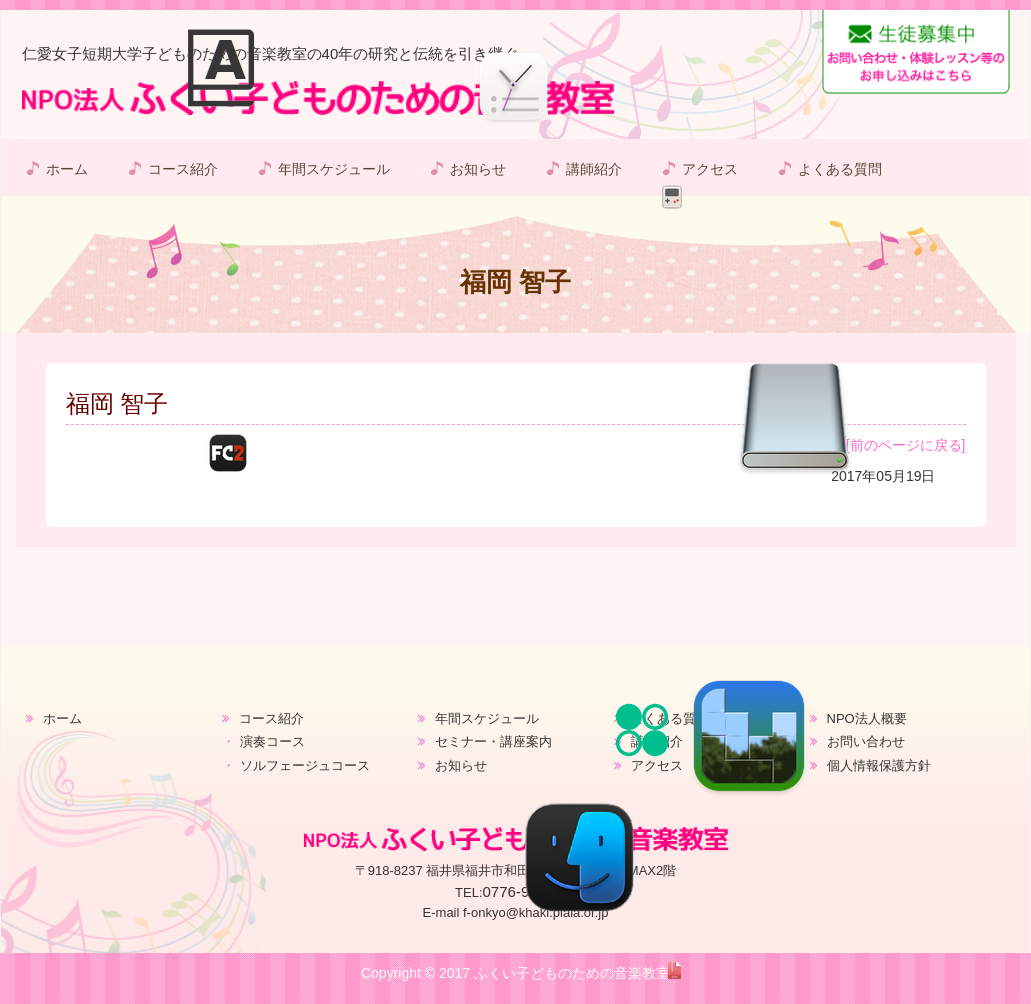 The image size is (1031, 1004). Describe the element at coordinates (672, 197) in the screenshot. I see `open the game center or gaming app` at that location.